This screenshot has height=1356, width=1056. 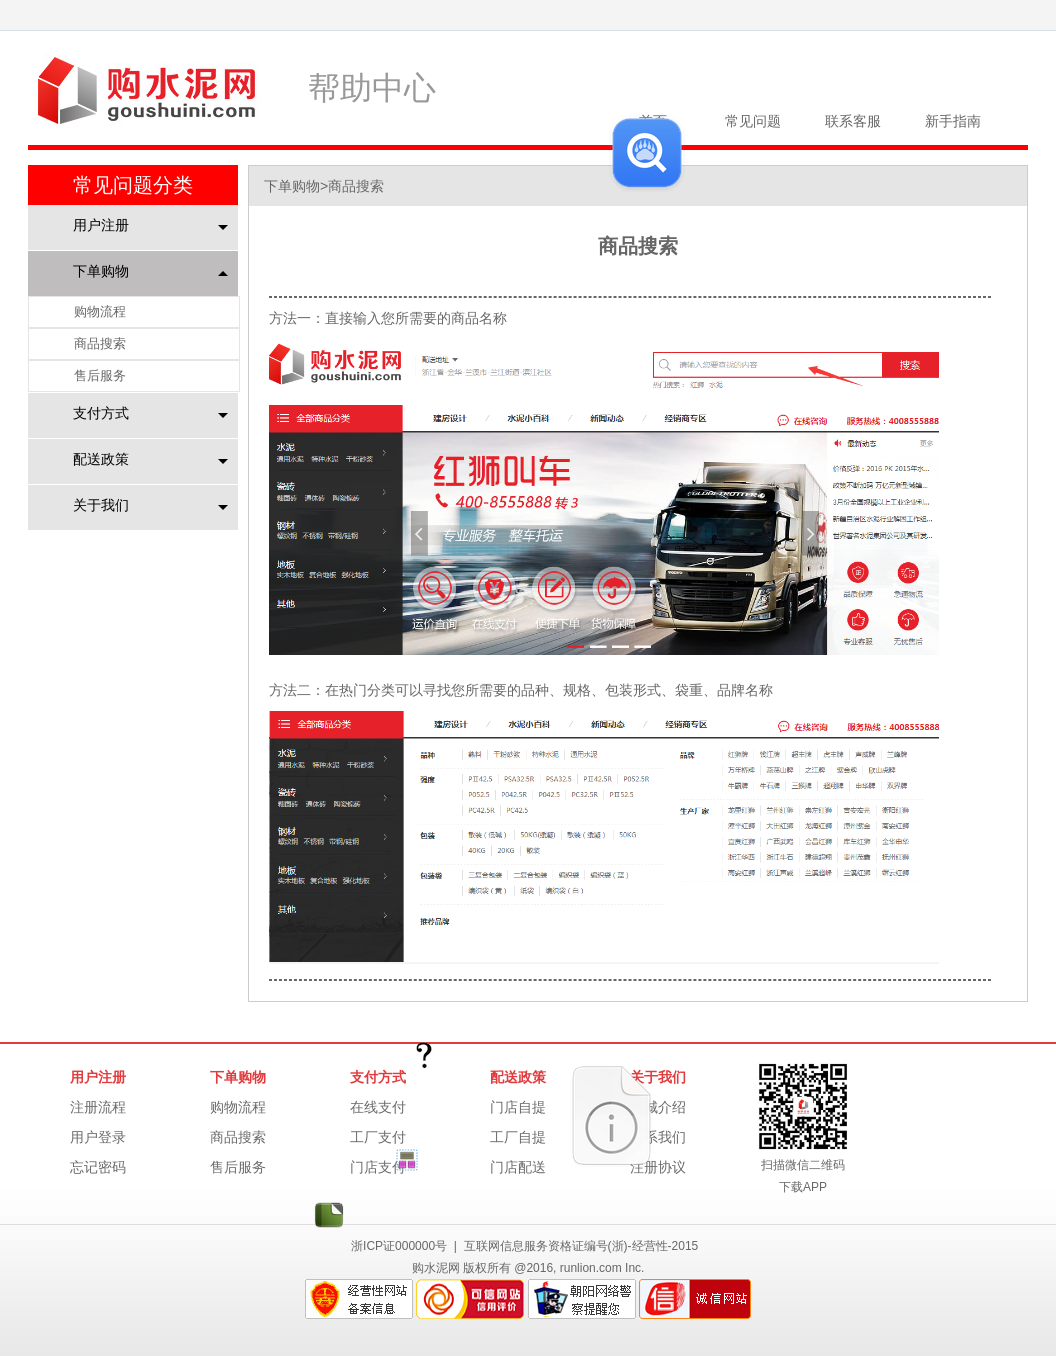 I want to click on open baloo file search preferences, so click(x=647, y=154).